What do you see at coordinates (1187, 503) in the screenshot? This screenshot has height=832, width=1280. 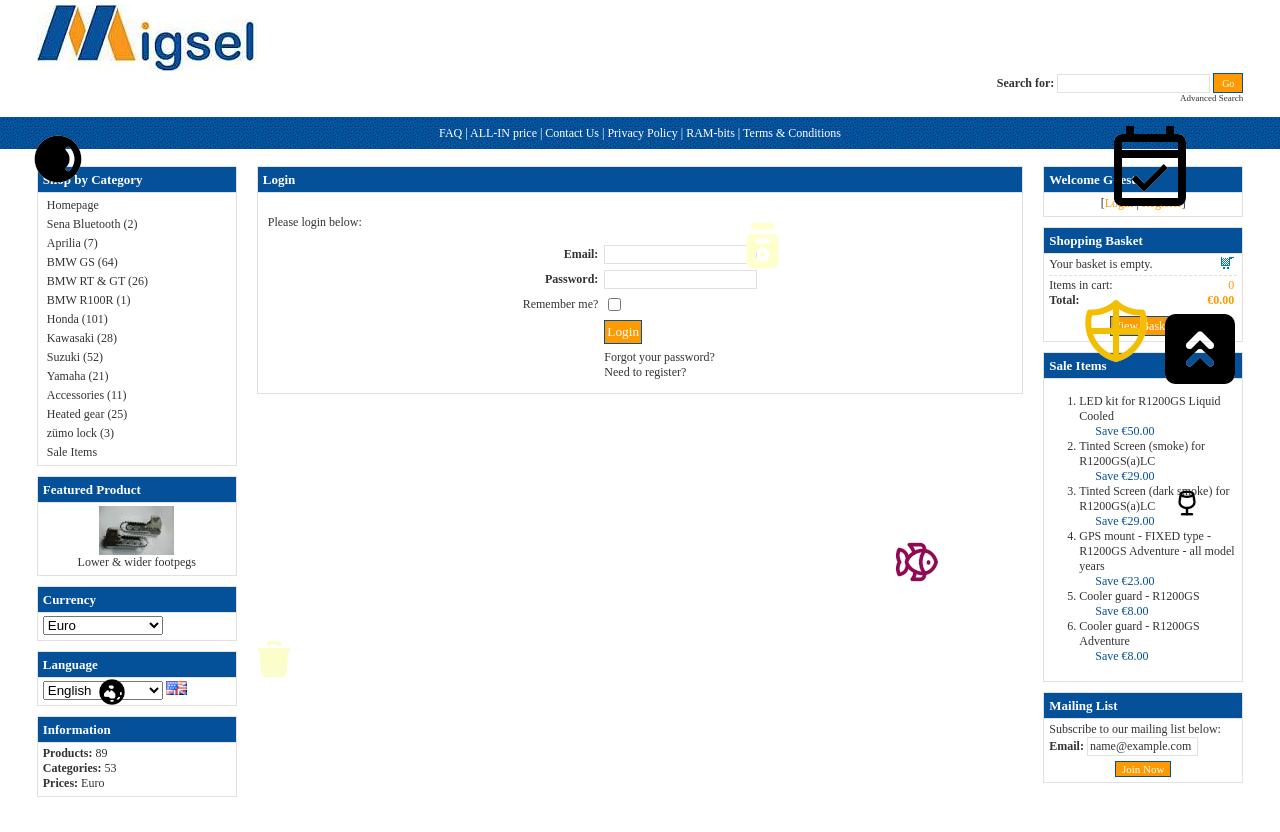 I see `view drink or beverage options` at bounding box center [1187, 503].